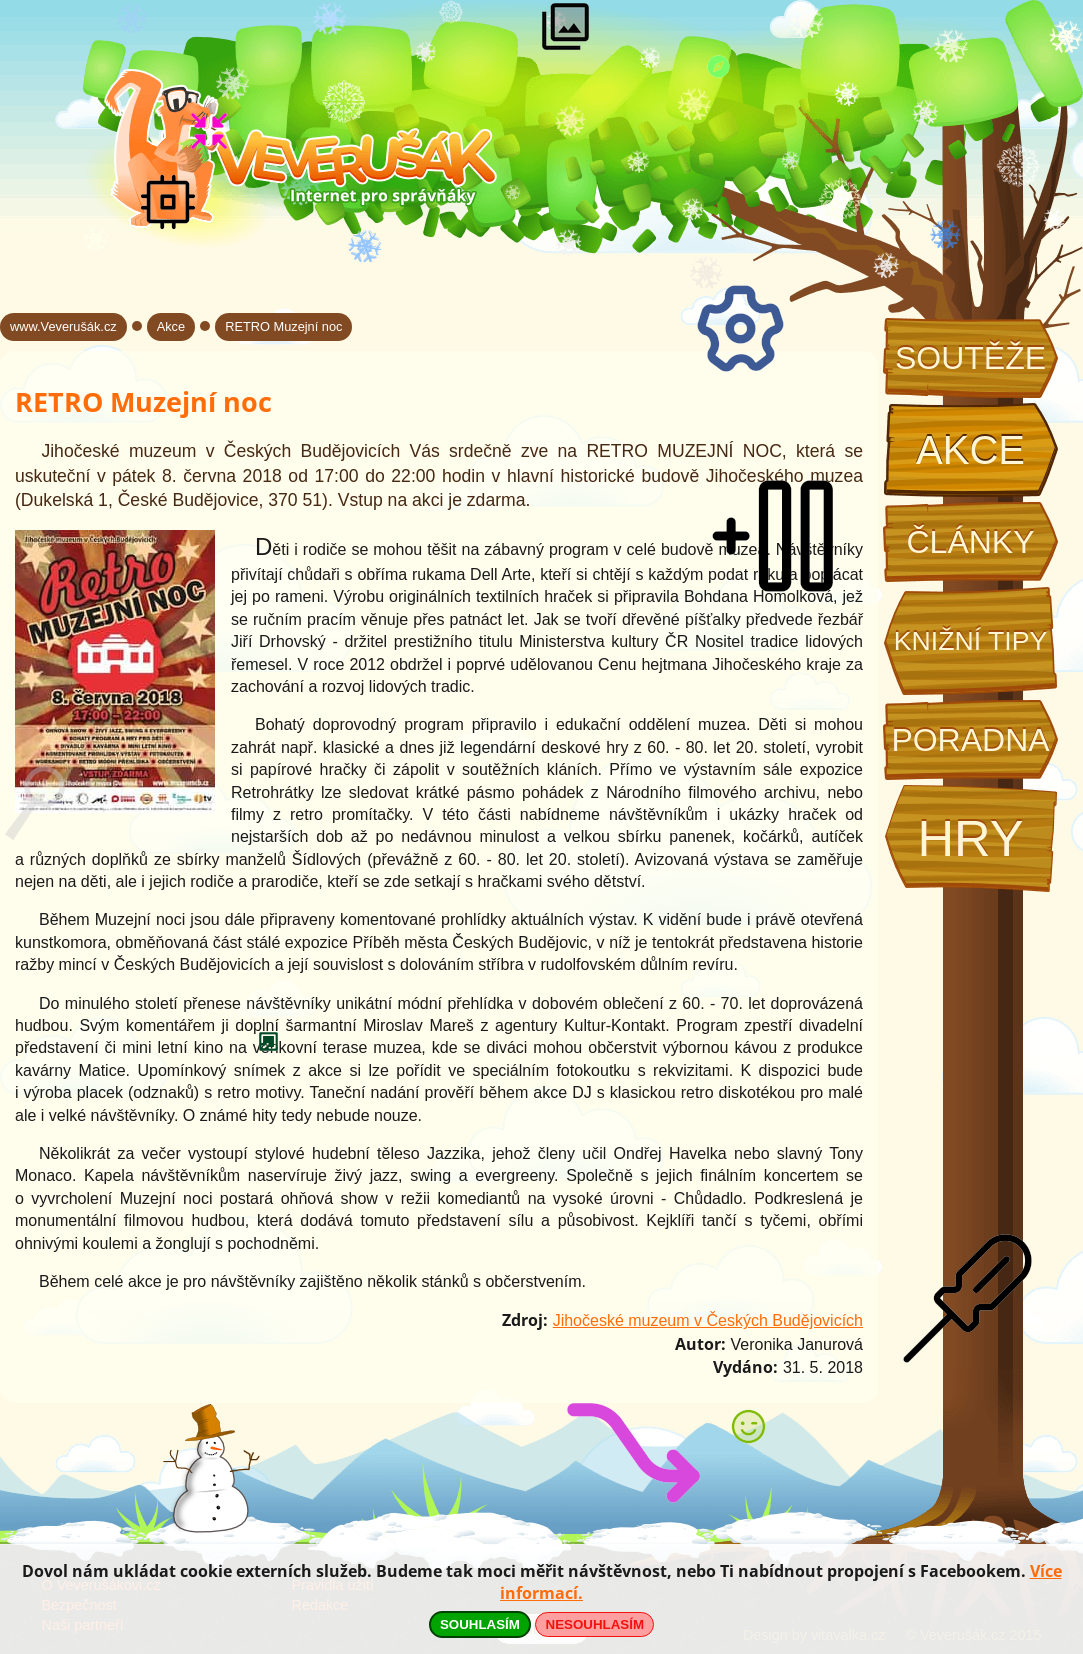 The width and height of the screenshot is (1083, 1654). I want to click on add a new column to the left, so click(782, 536).